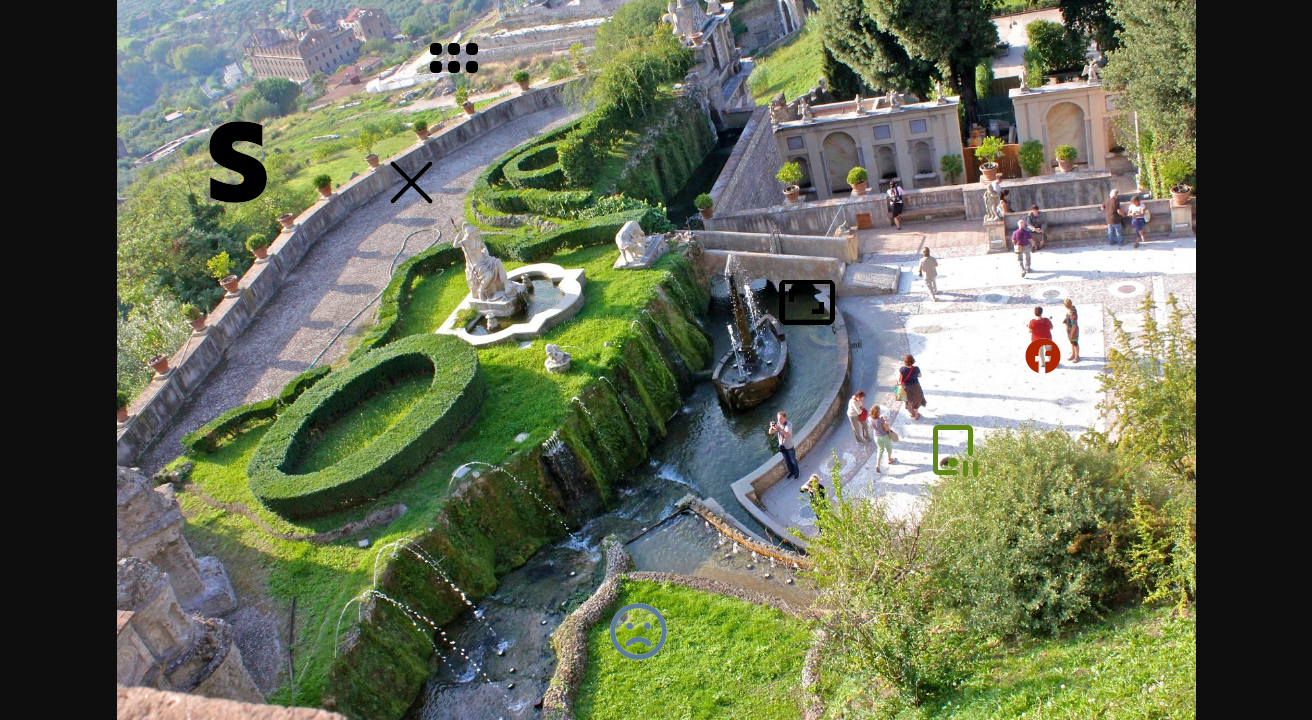 The height and width of the screenshot is (720, 1312). Describe the element at coordinates (1043, 356) in the screenshot. I see `open Facebook app` at that location.